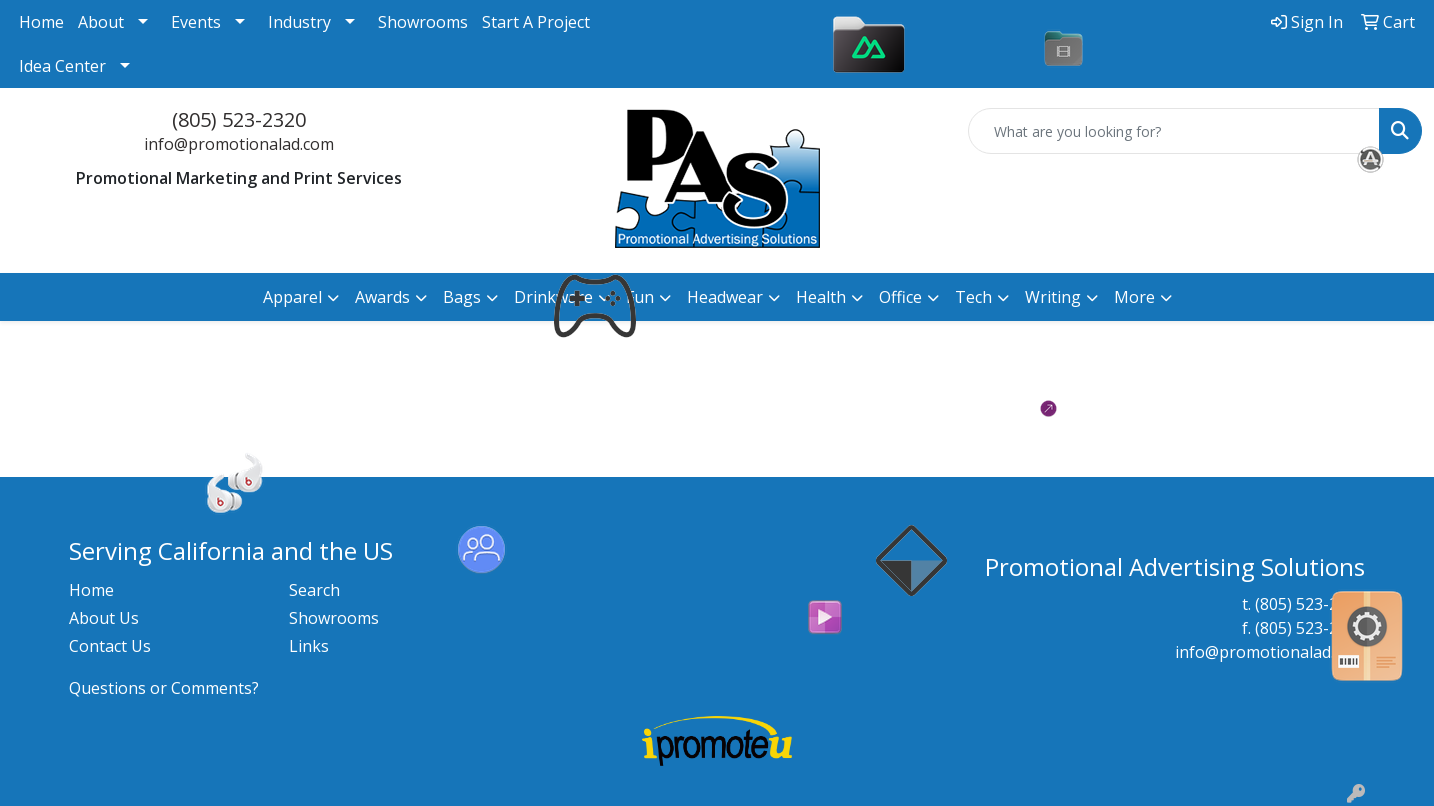 The image size is (1434, 806). Describe the element at coordinates (1048, 408) in the screenshot. I see `indicates a symbolic link or shortcut to another file` at that location.